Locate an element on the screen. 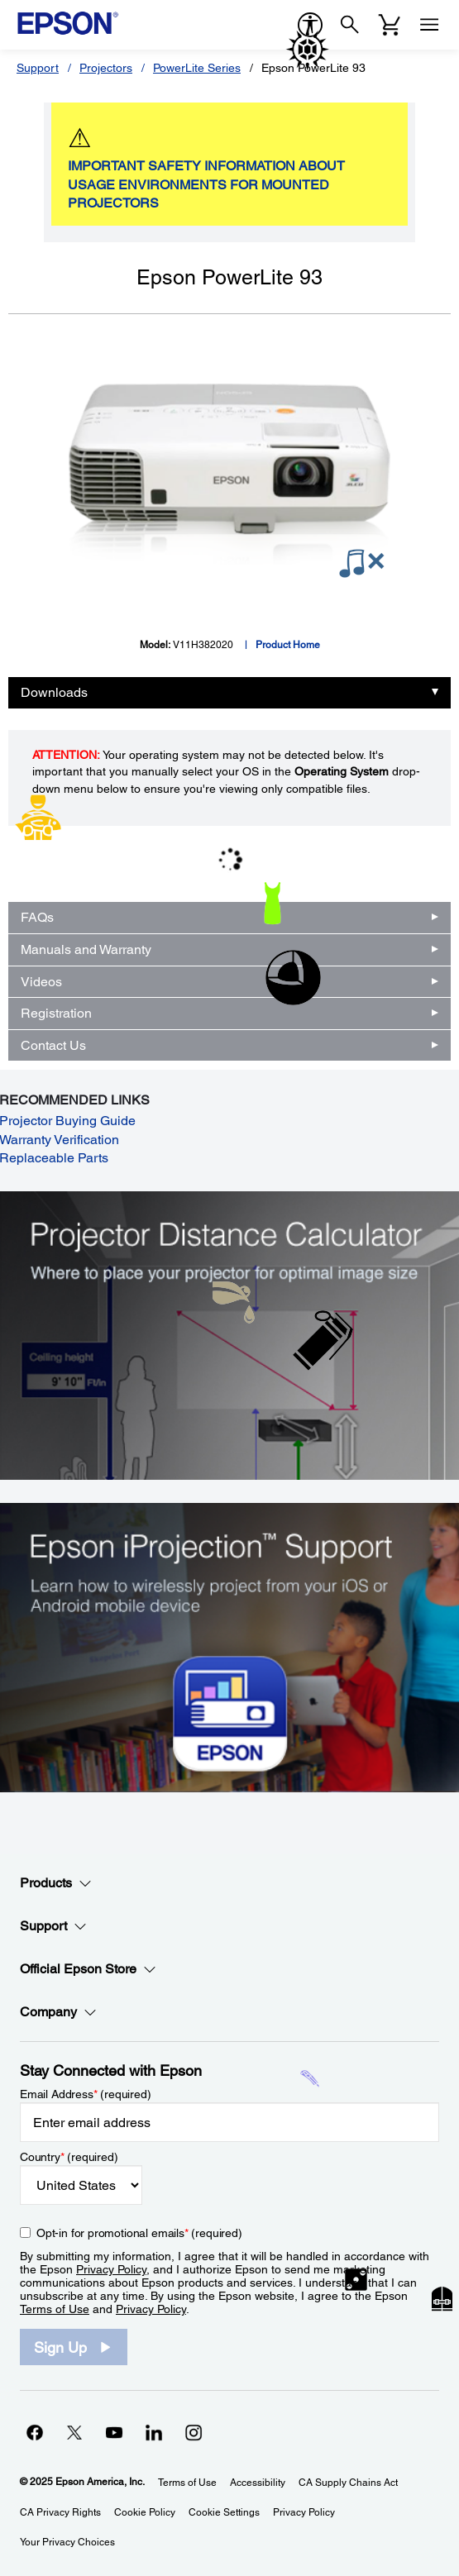  indicates a rare or legendary item is located at coordinates (307, 49).